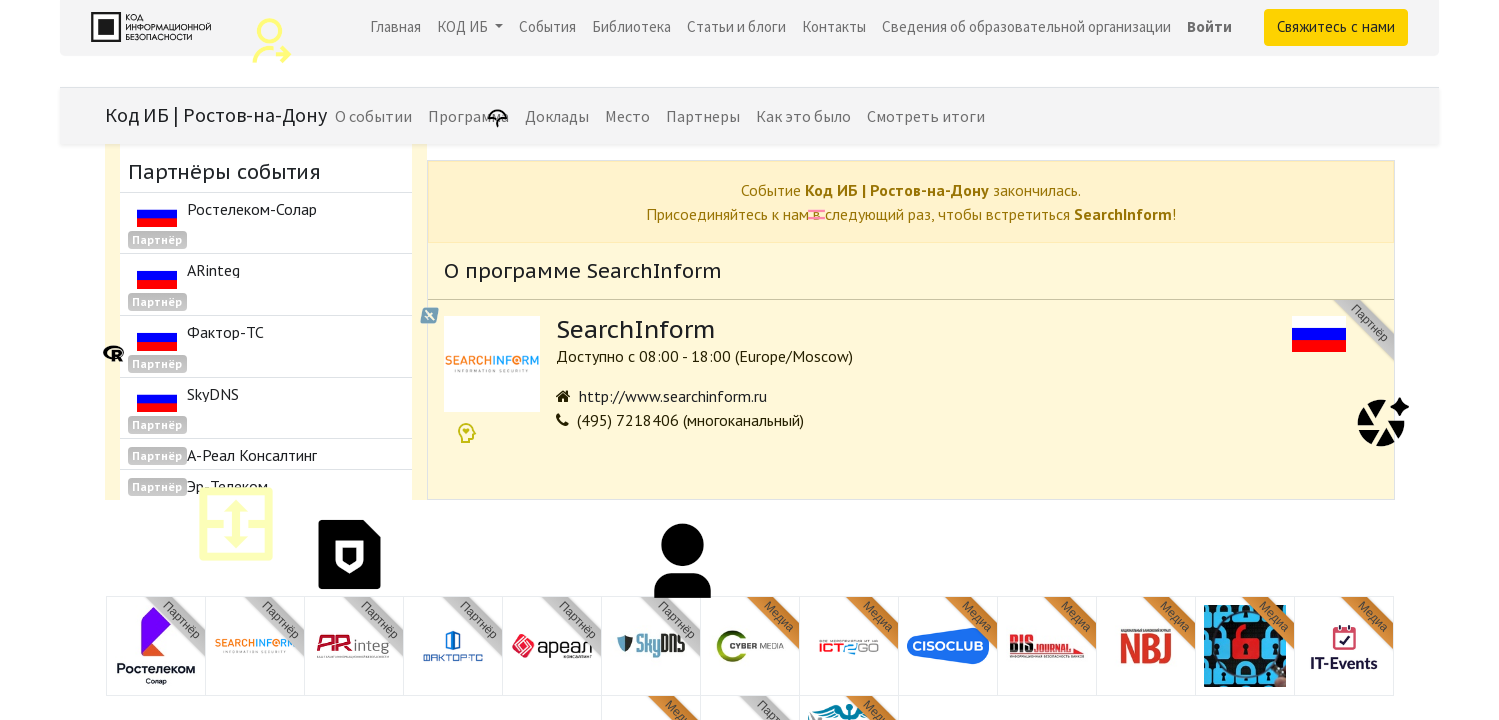 This screenshot has height=720, width=1499. Describe the element at coordinates (1381, 423) in the screenshot. I see `access AI-powered camera features` at that location.